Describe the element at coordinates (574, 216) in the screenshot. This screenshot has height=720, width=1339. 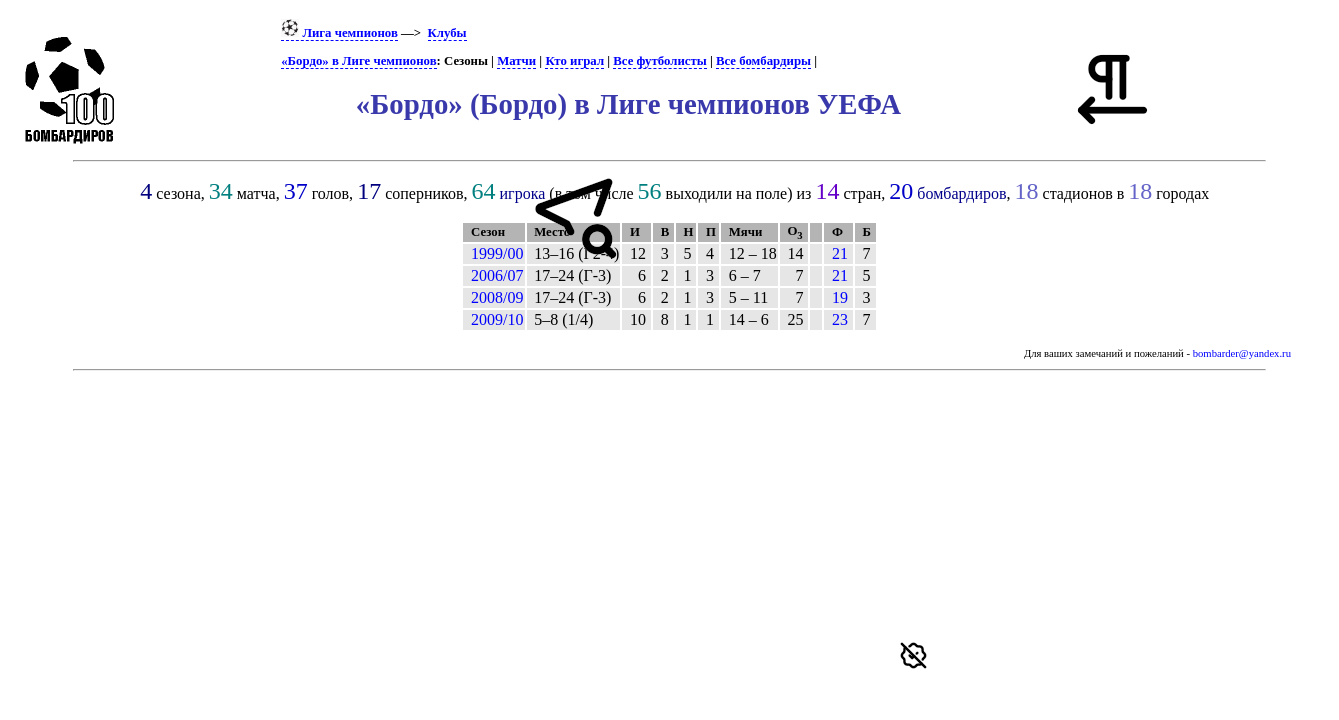
I see `search for a location on the map` at that location.